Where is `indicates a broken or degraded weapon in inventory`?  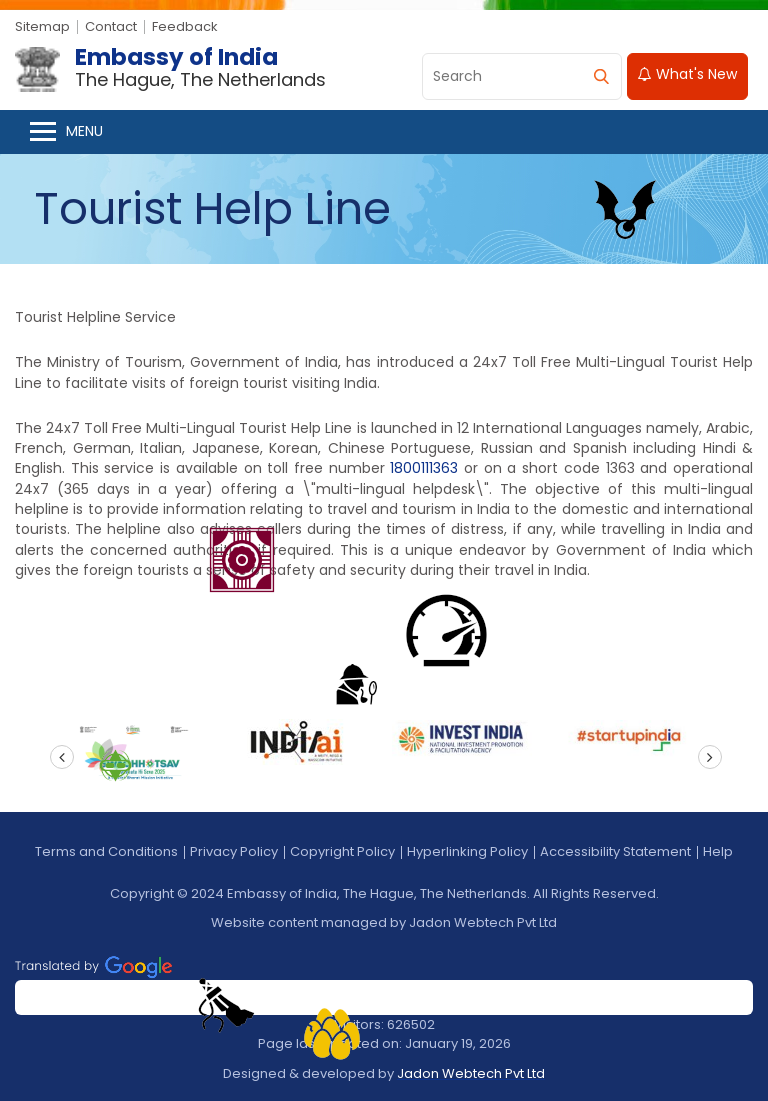 indicates a broken or degraded weapon in inventory is located at coordinates (226, 1005).